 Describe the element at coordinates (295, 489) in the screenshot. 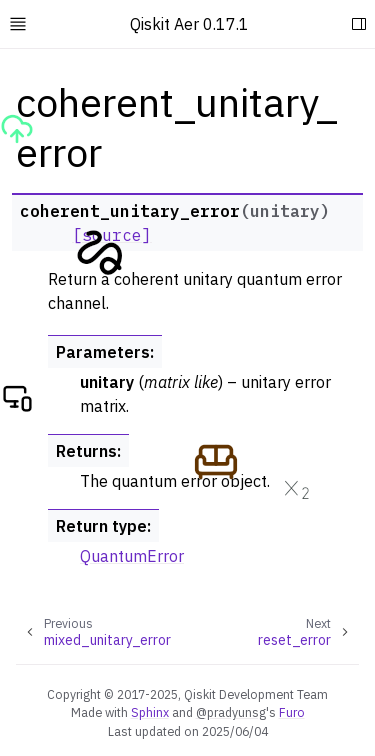

I see `format text as subscript` at that location.